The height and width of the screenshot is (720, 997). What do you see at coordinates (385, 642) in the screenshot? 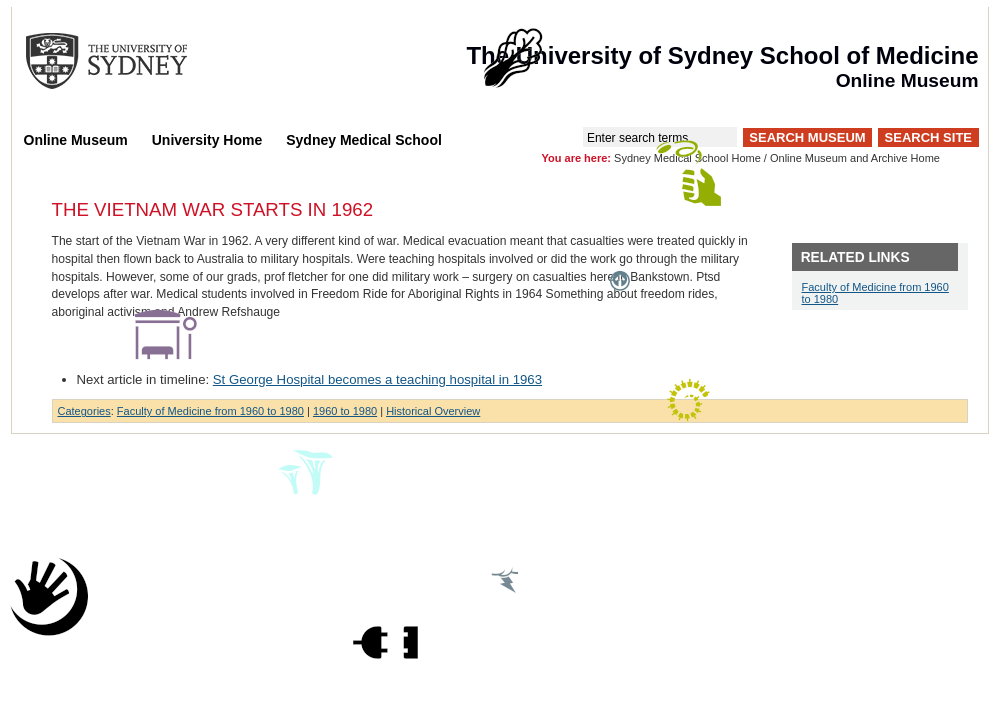
I see `indicates disconnected or offline status` at bounding box center [385, 642].